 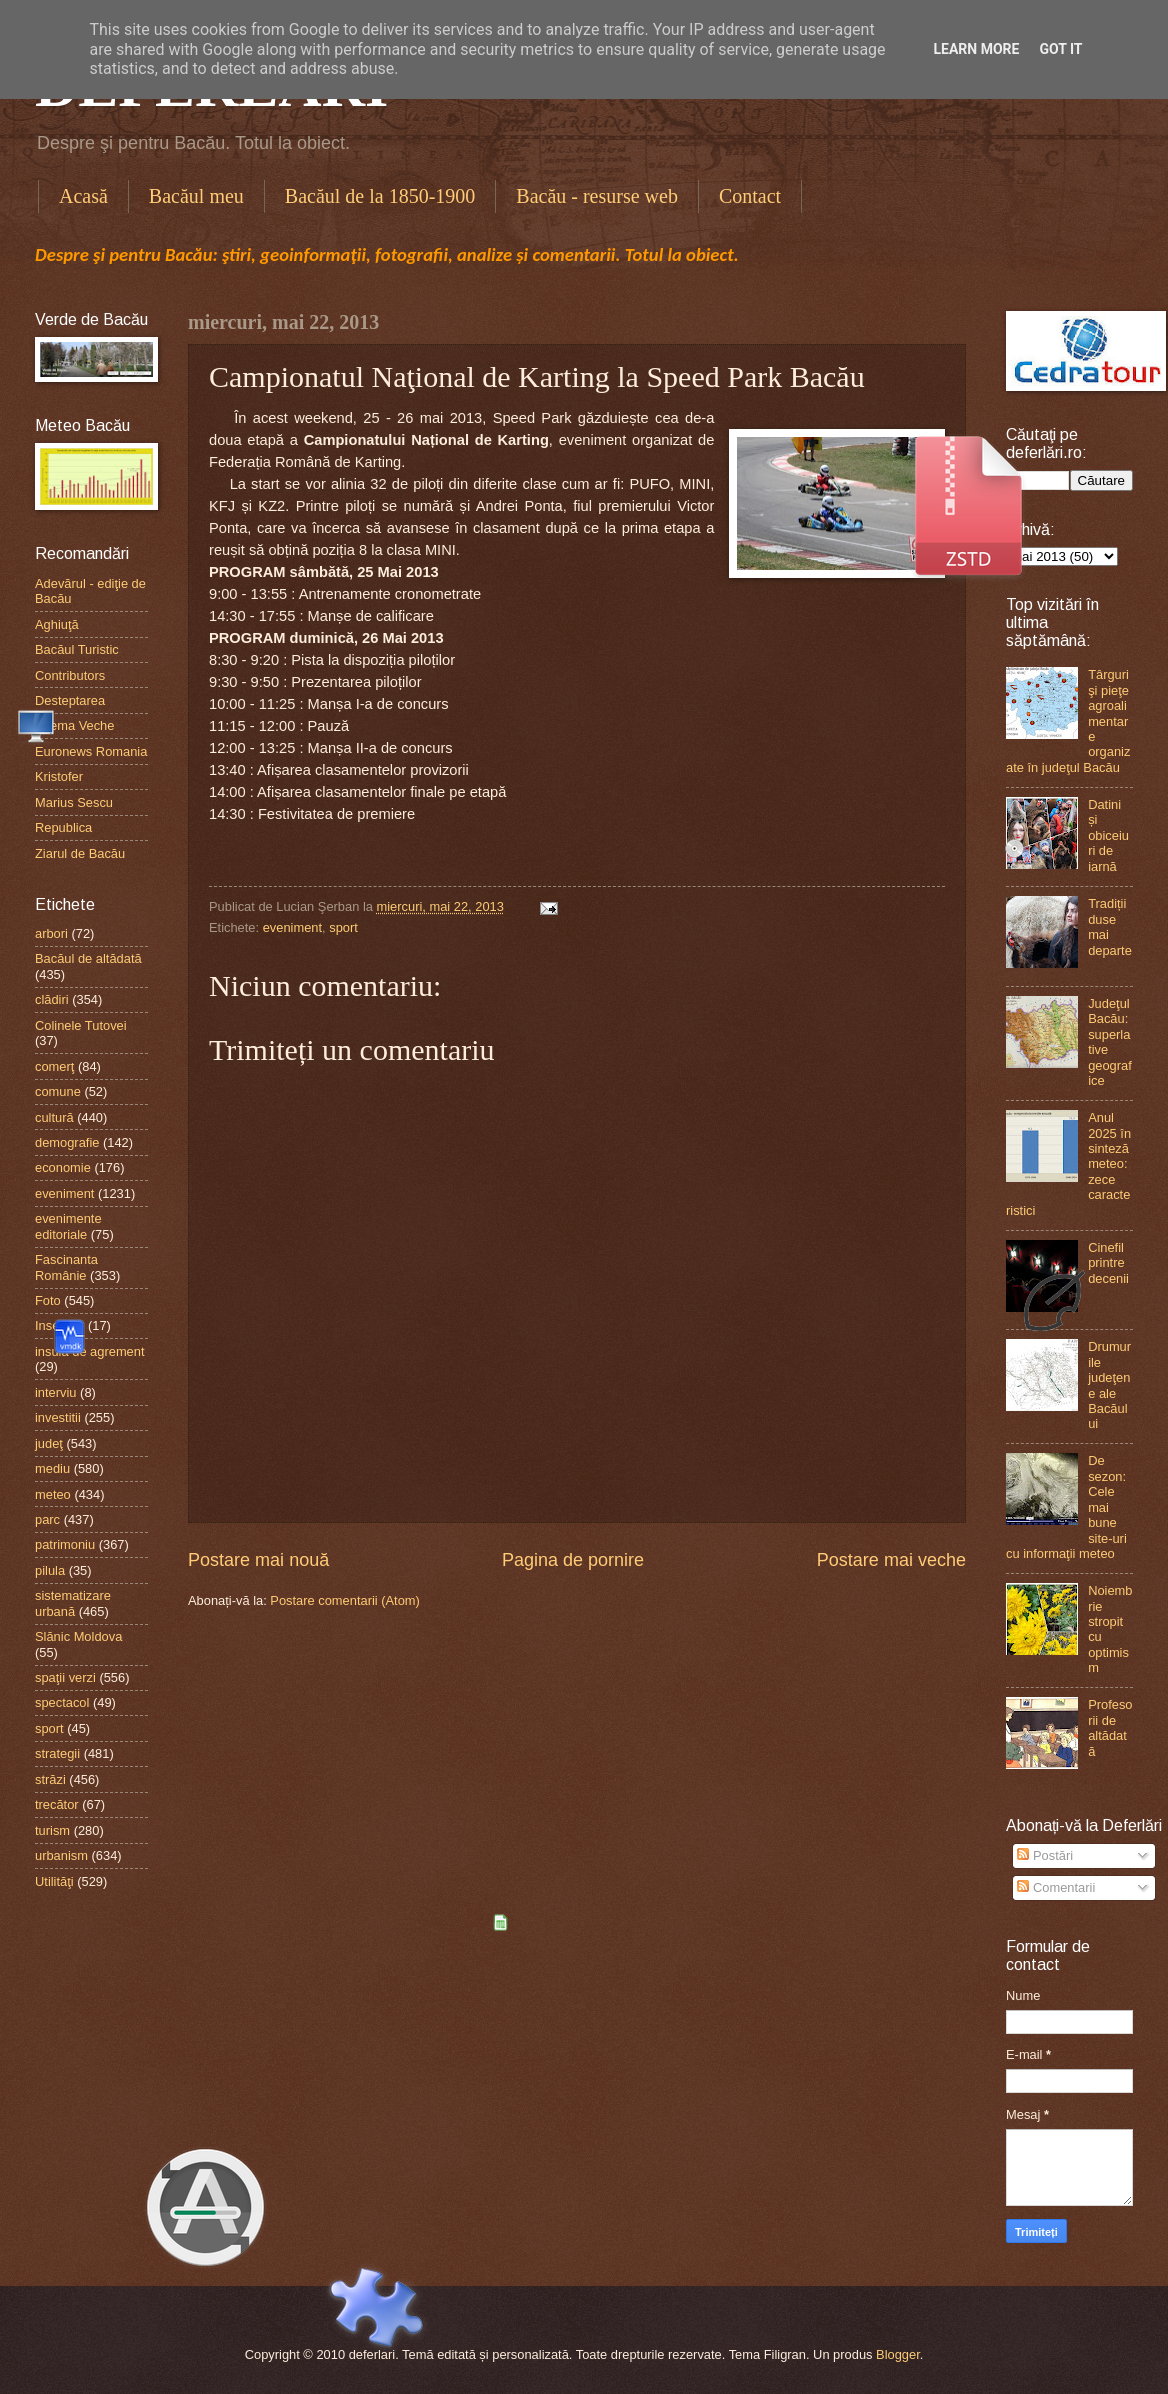 What do you see at coordinates (1052, 1302) in the screenshot?
I see `access nature and plant emoji category` at bounding box center [1052, 1302].